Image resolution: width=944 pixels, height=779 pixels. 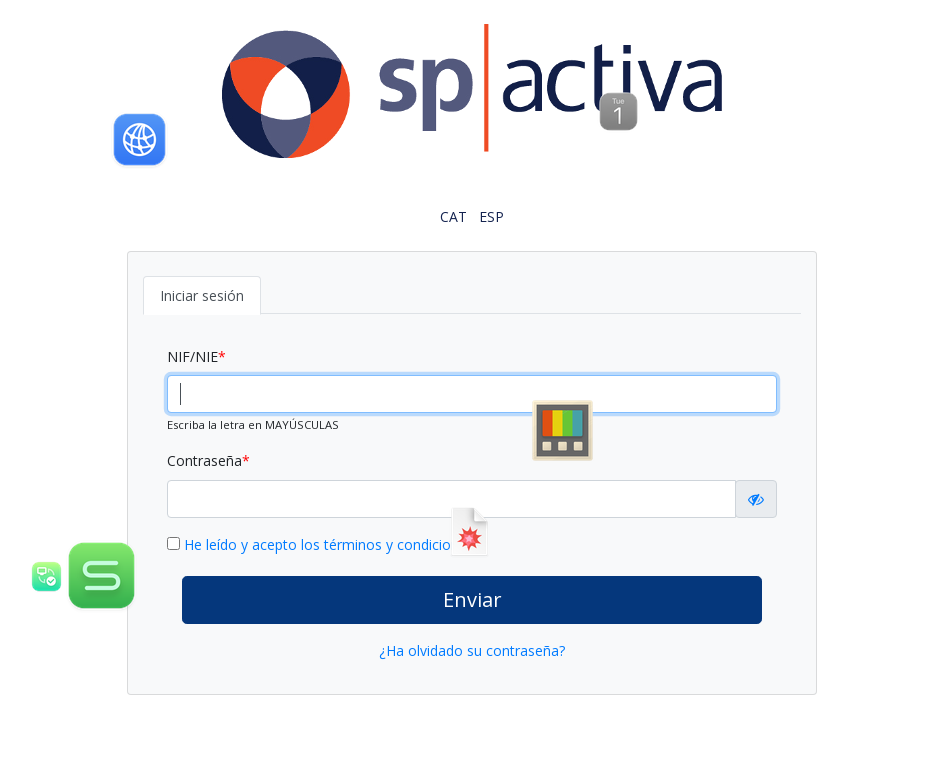 What do you see at coordinates (139, 140) in the screenshot?
I see `manage web apps and browser-based applications` at bounding box center [139, 140].